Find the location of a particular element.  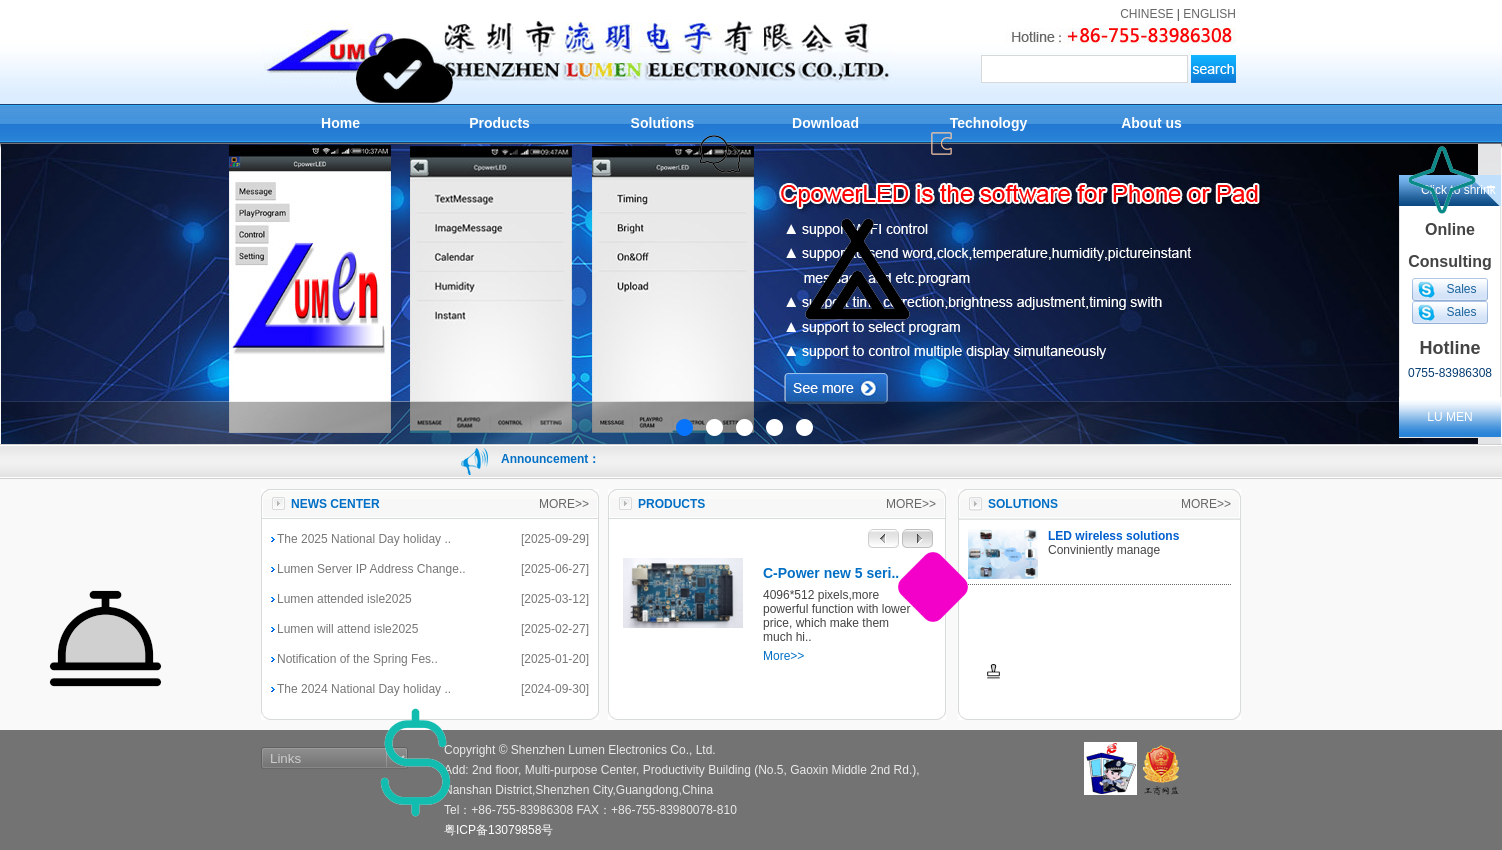

open chat or messaging is located at coordinates (720, 154).